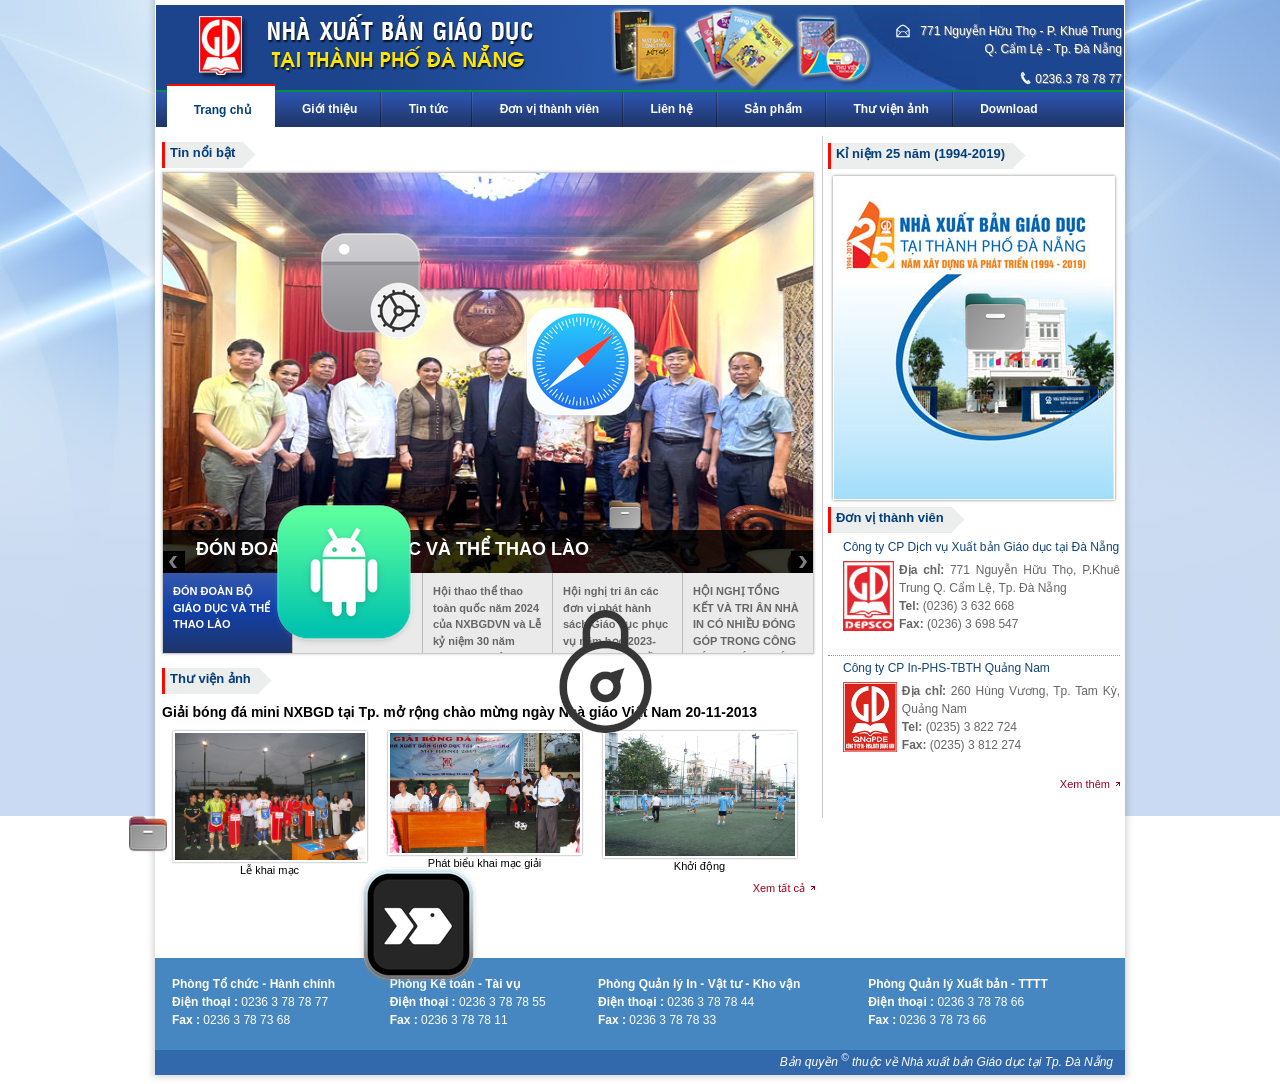 Image resolution: width=1280 pixels, height=1084 pixels. What do you see at coordinates (148, 833) in the screenshot?
I see `open the file manager application` at bounding box center [148, 833].